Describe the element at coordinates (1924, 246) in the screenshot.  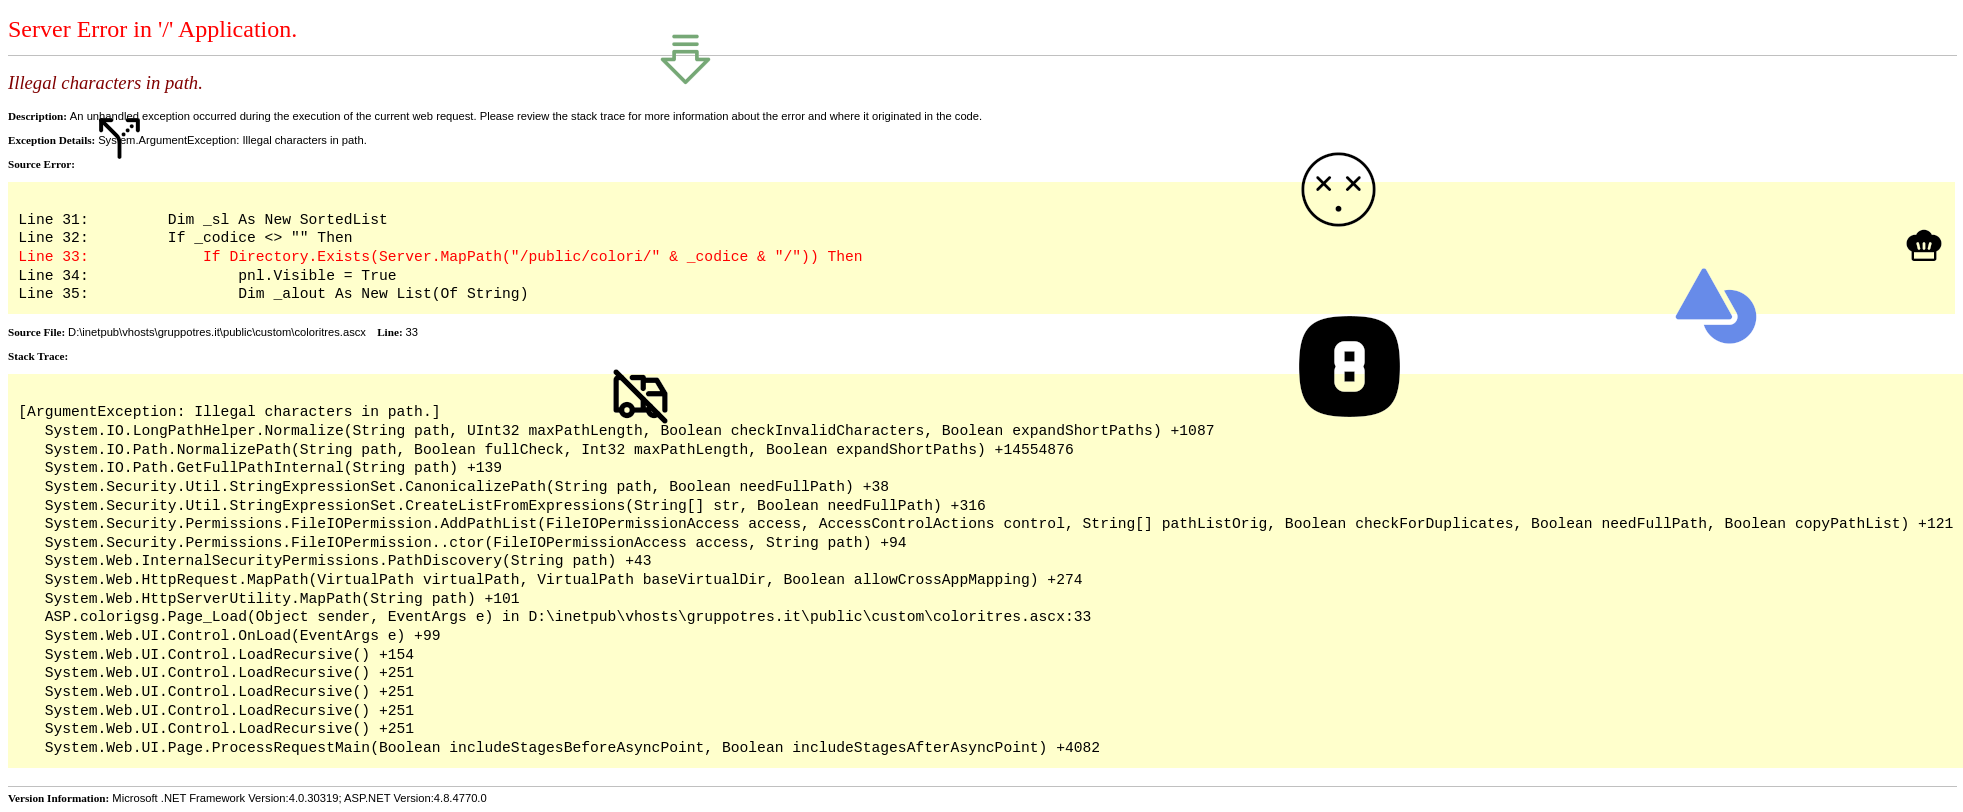
I see `access cooking or recipe features` at that location.